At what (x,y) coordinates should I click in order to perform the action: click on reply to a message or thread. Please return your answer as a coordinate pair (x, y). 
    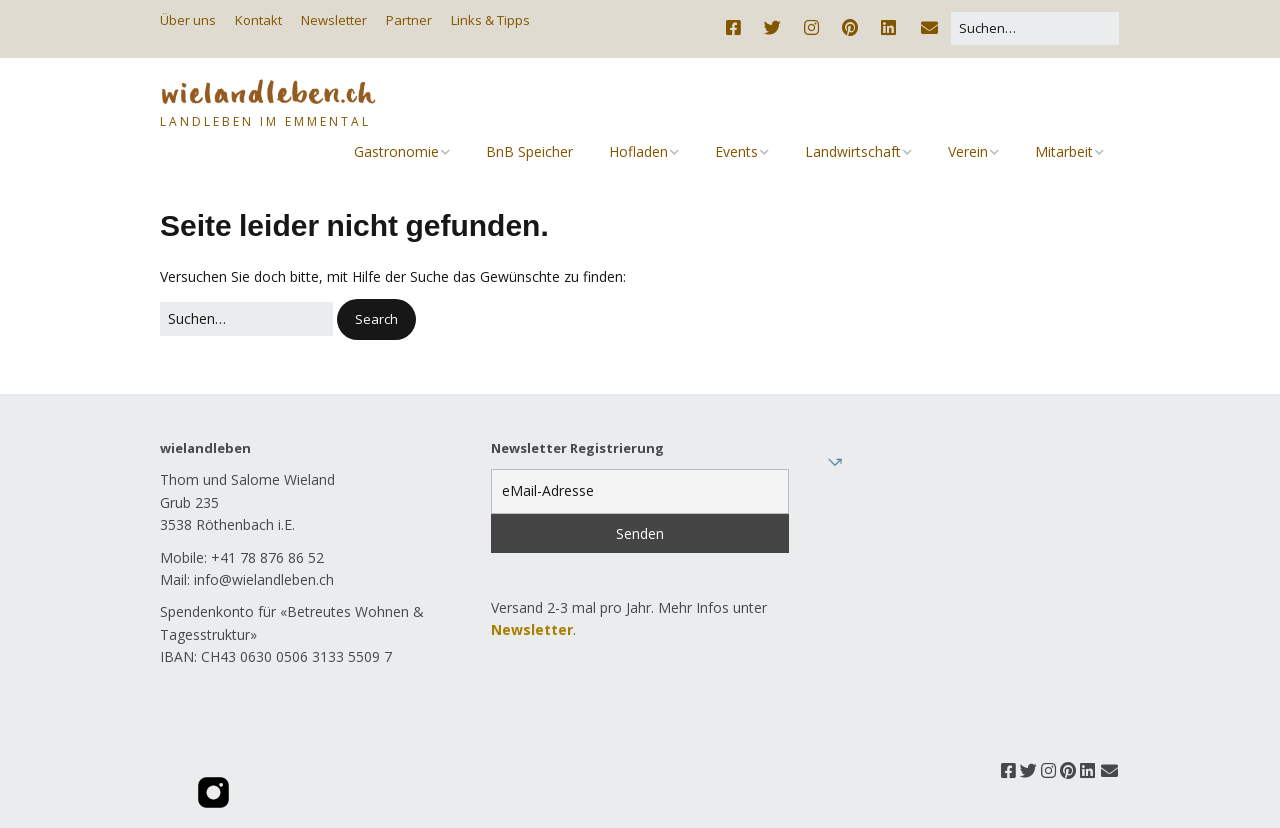
    Looking at the image, I should click on (835, 462).